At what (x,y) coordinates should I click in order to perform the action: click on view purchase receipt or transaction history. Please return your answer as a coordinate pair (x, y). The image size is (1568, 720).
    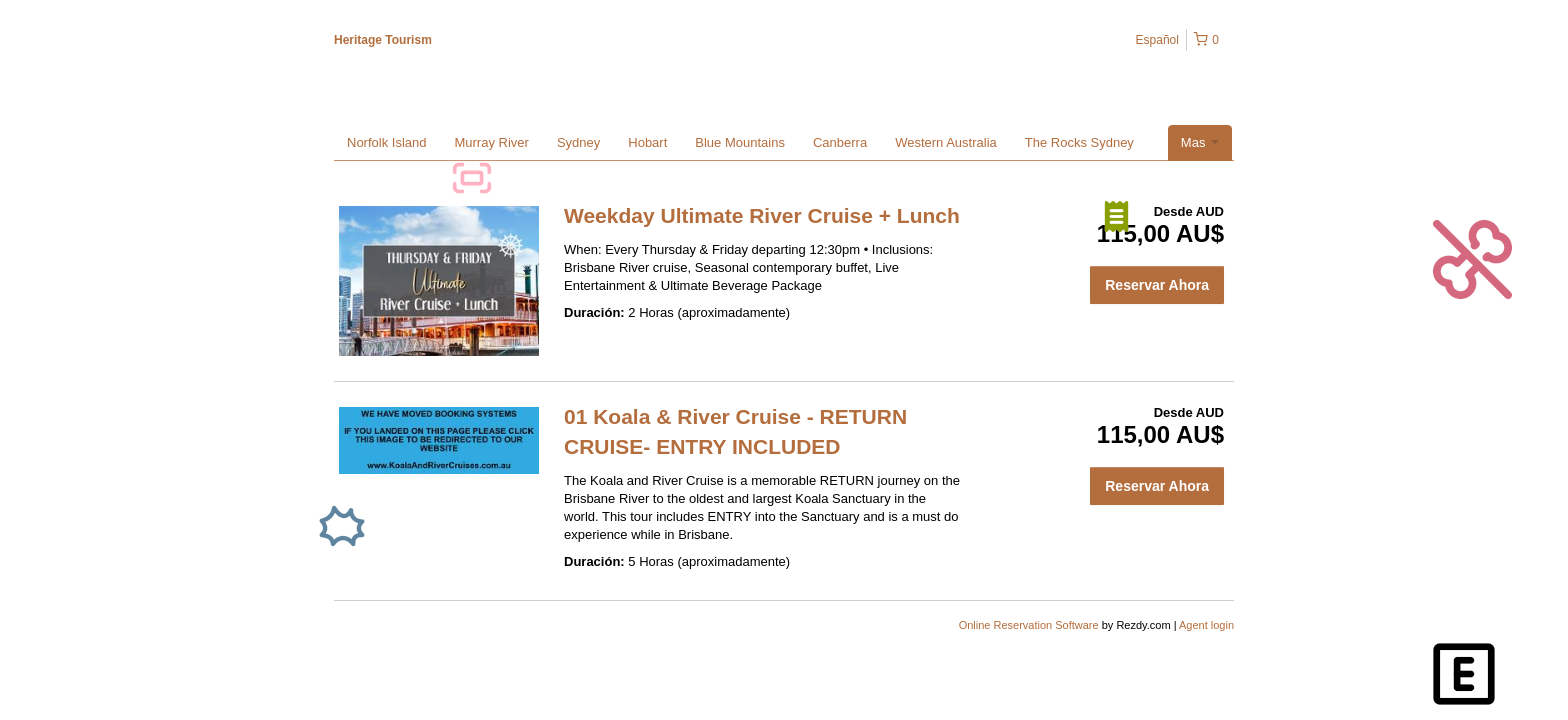
    Looking at the image, I should click on (1116, 216).